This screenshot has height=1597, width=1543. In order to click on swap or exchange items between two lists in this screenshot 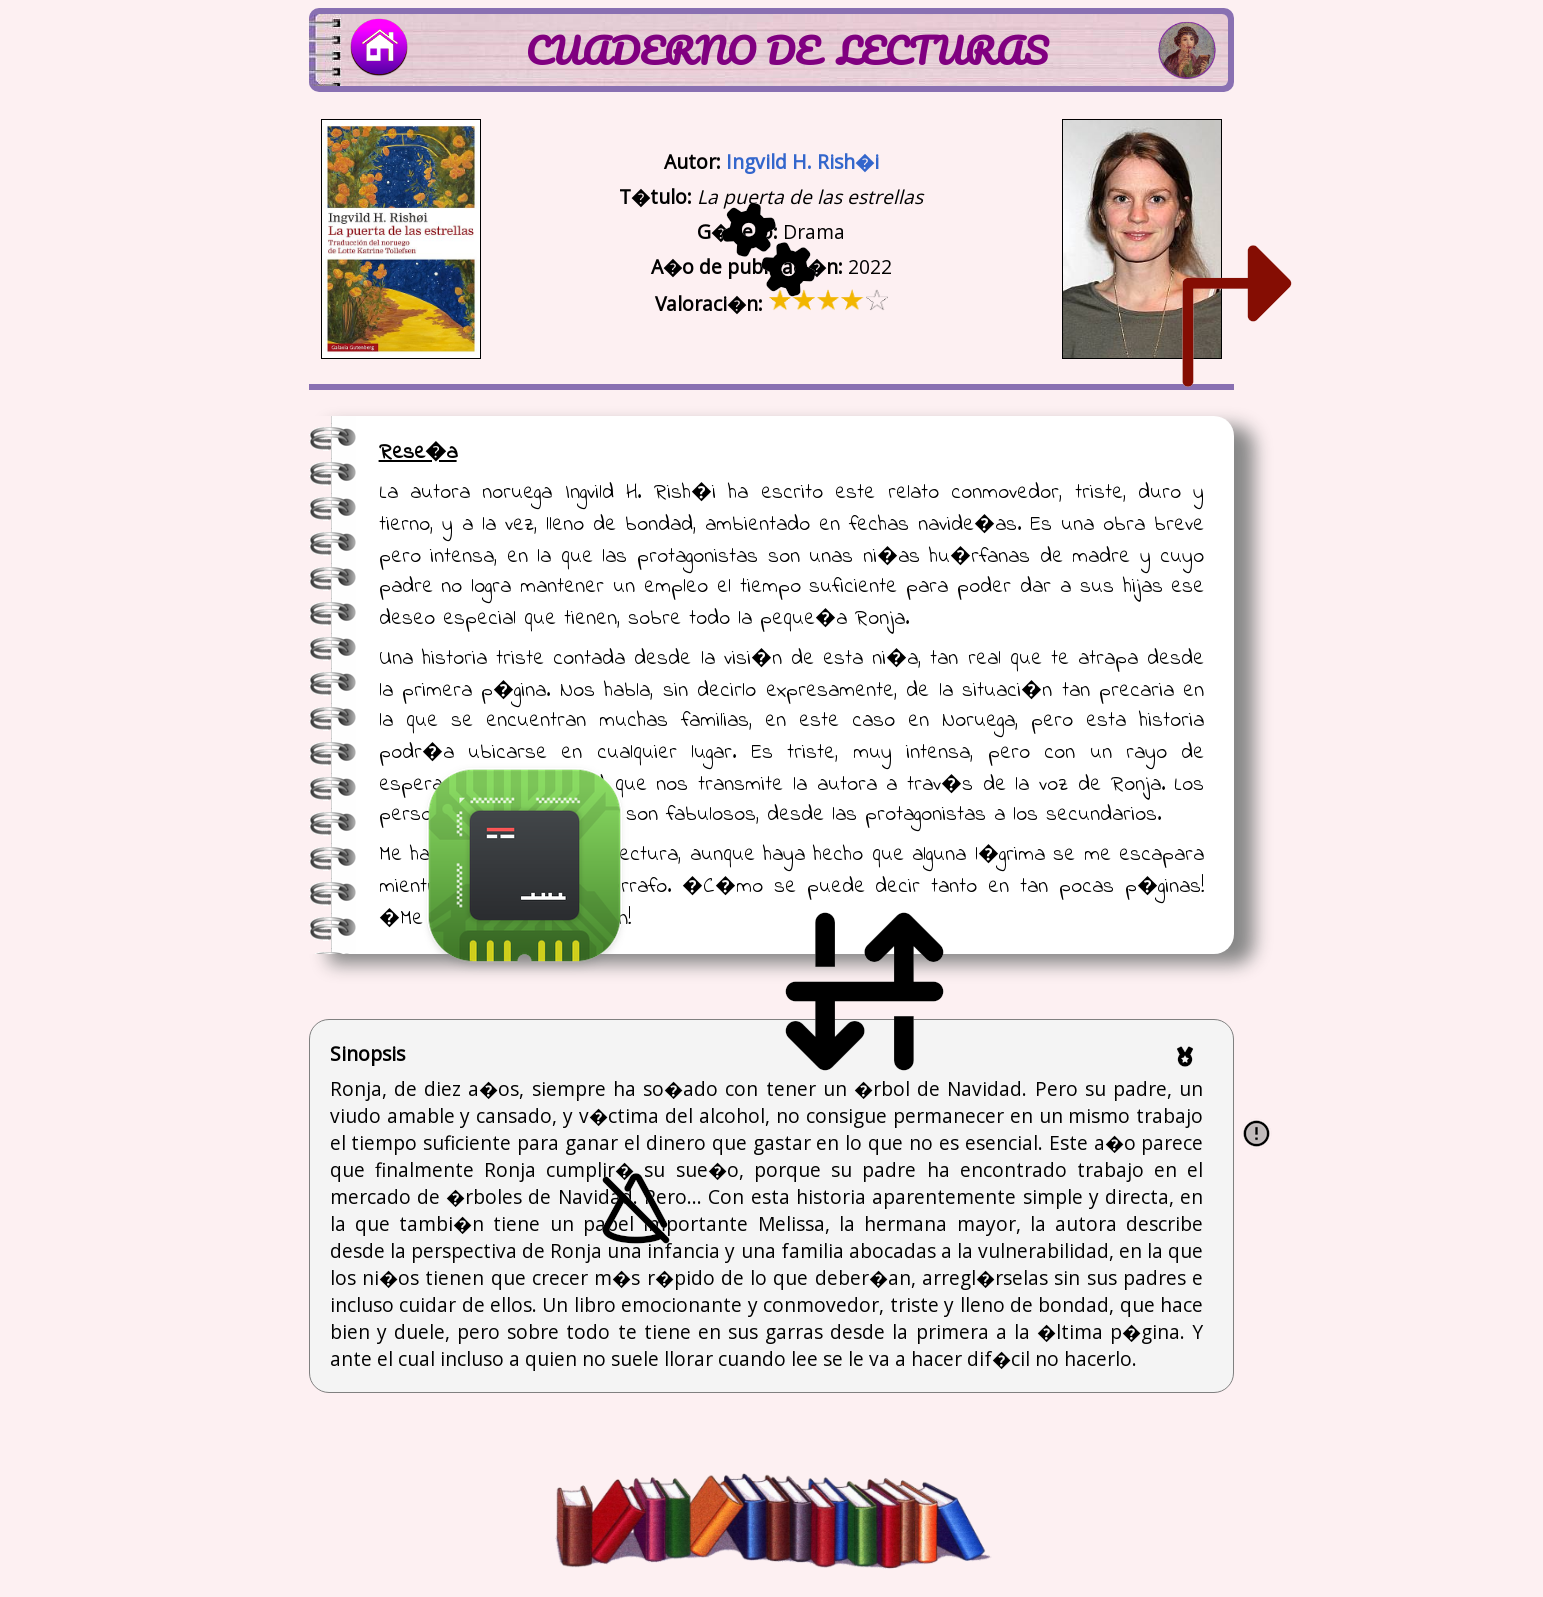, I will do `click(864, 991)`.